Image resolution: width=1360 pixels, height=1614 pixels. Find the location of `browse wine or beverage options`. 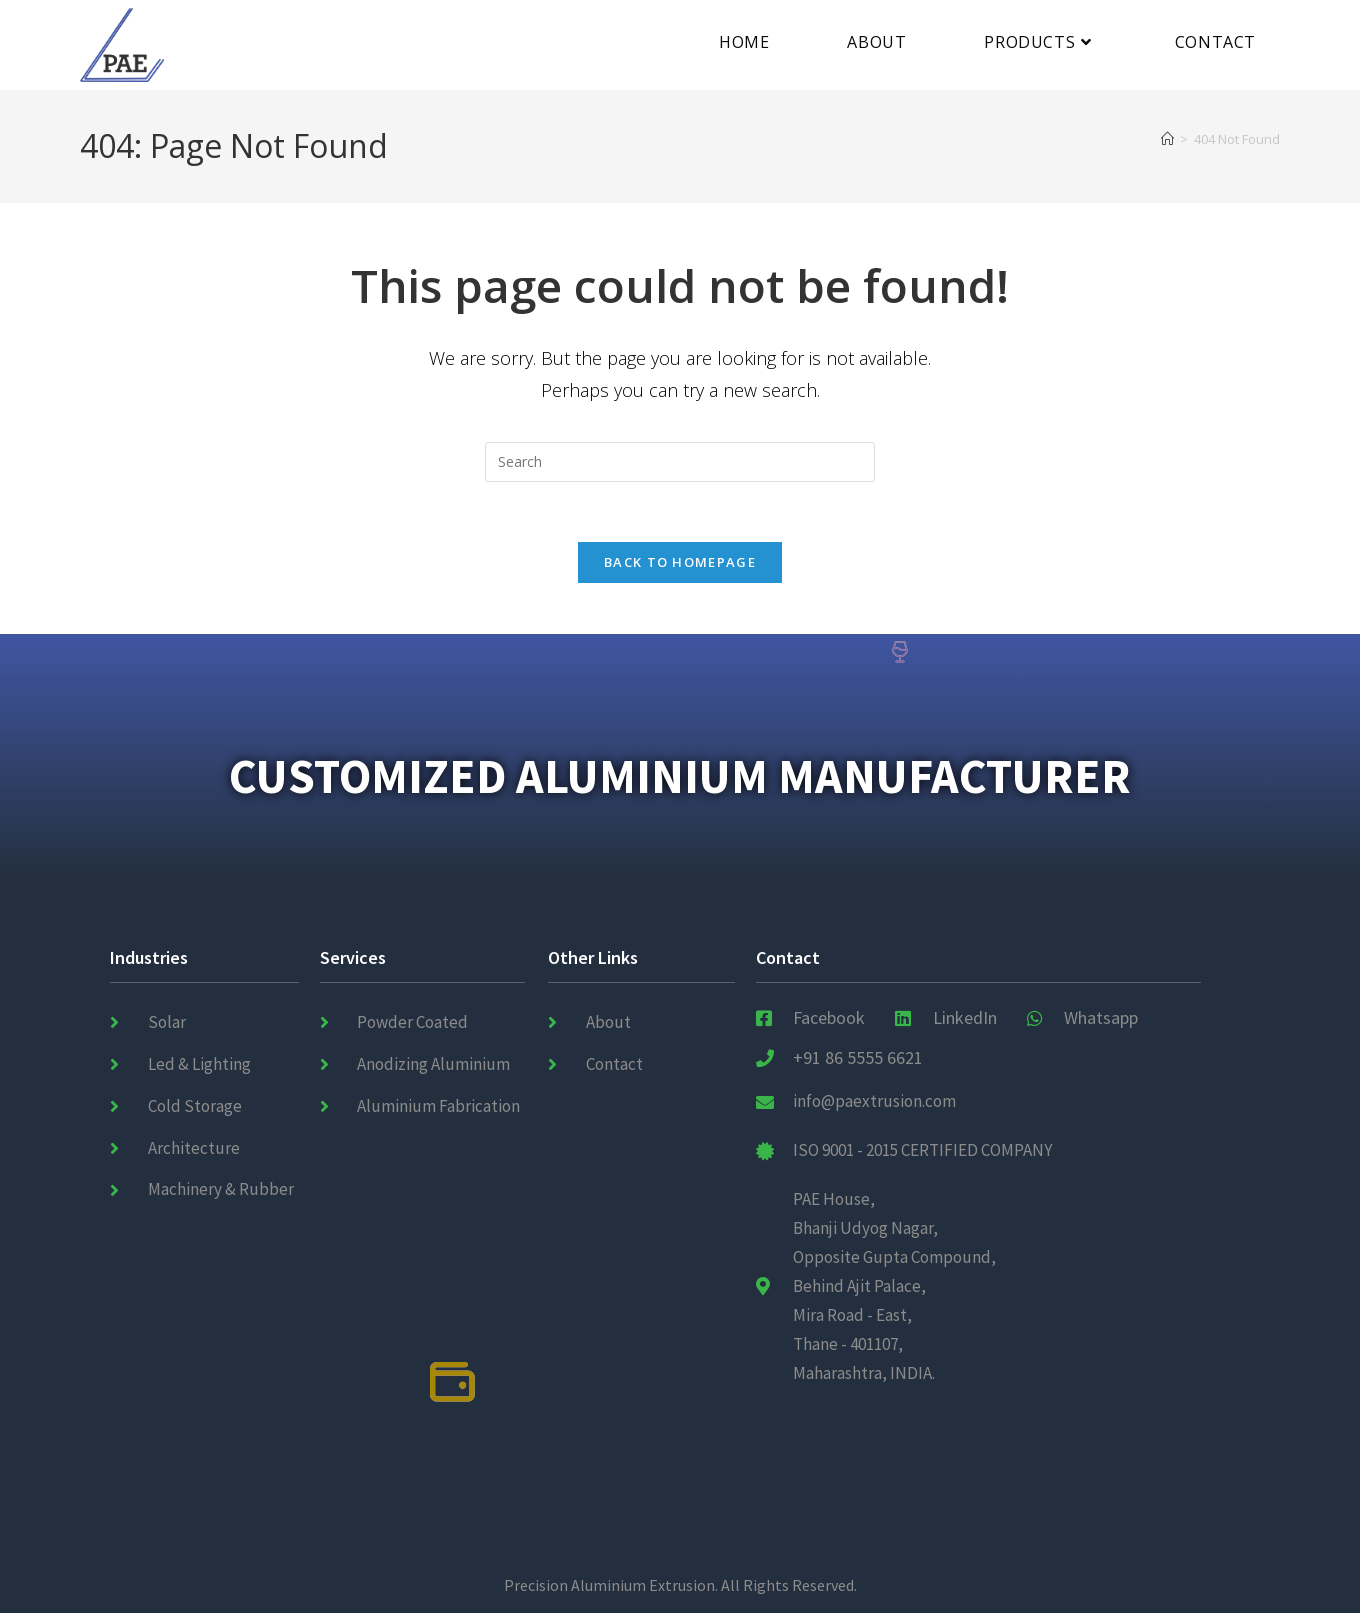

browse wine or beverage options is located at coordinates (900, 651).